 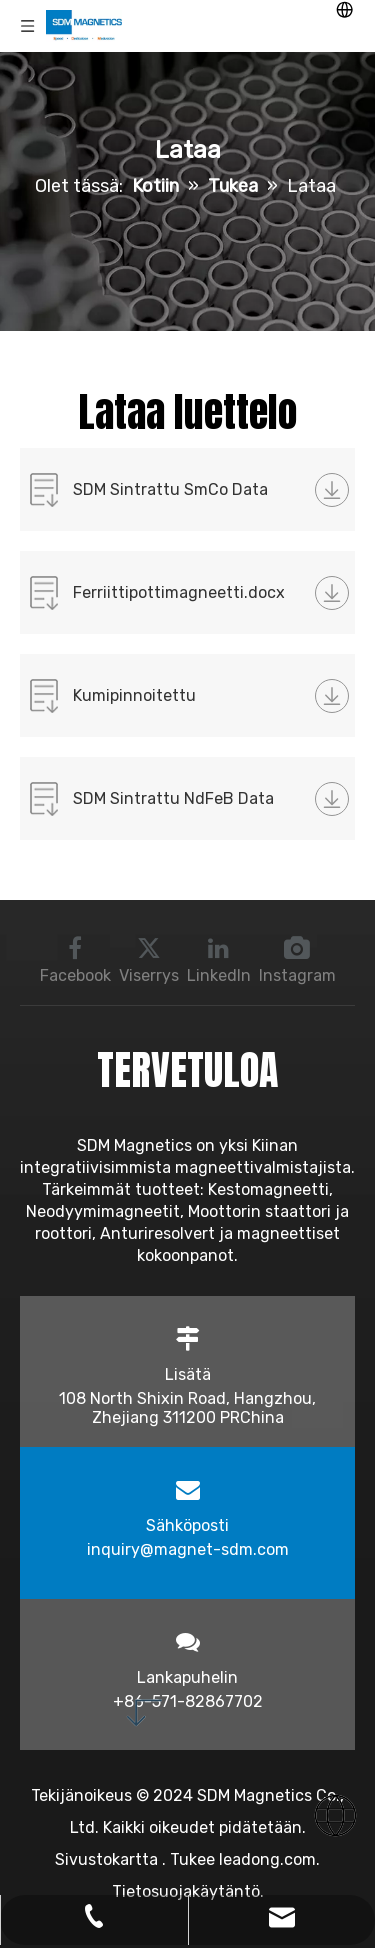 What do you see at coordinates (143, 1710) in the screenshot?
I see `go back and down in navigation` at bounding box center [143, 1710].